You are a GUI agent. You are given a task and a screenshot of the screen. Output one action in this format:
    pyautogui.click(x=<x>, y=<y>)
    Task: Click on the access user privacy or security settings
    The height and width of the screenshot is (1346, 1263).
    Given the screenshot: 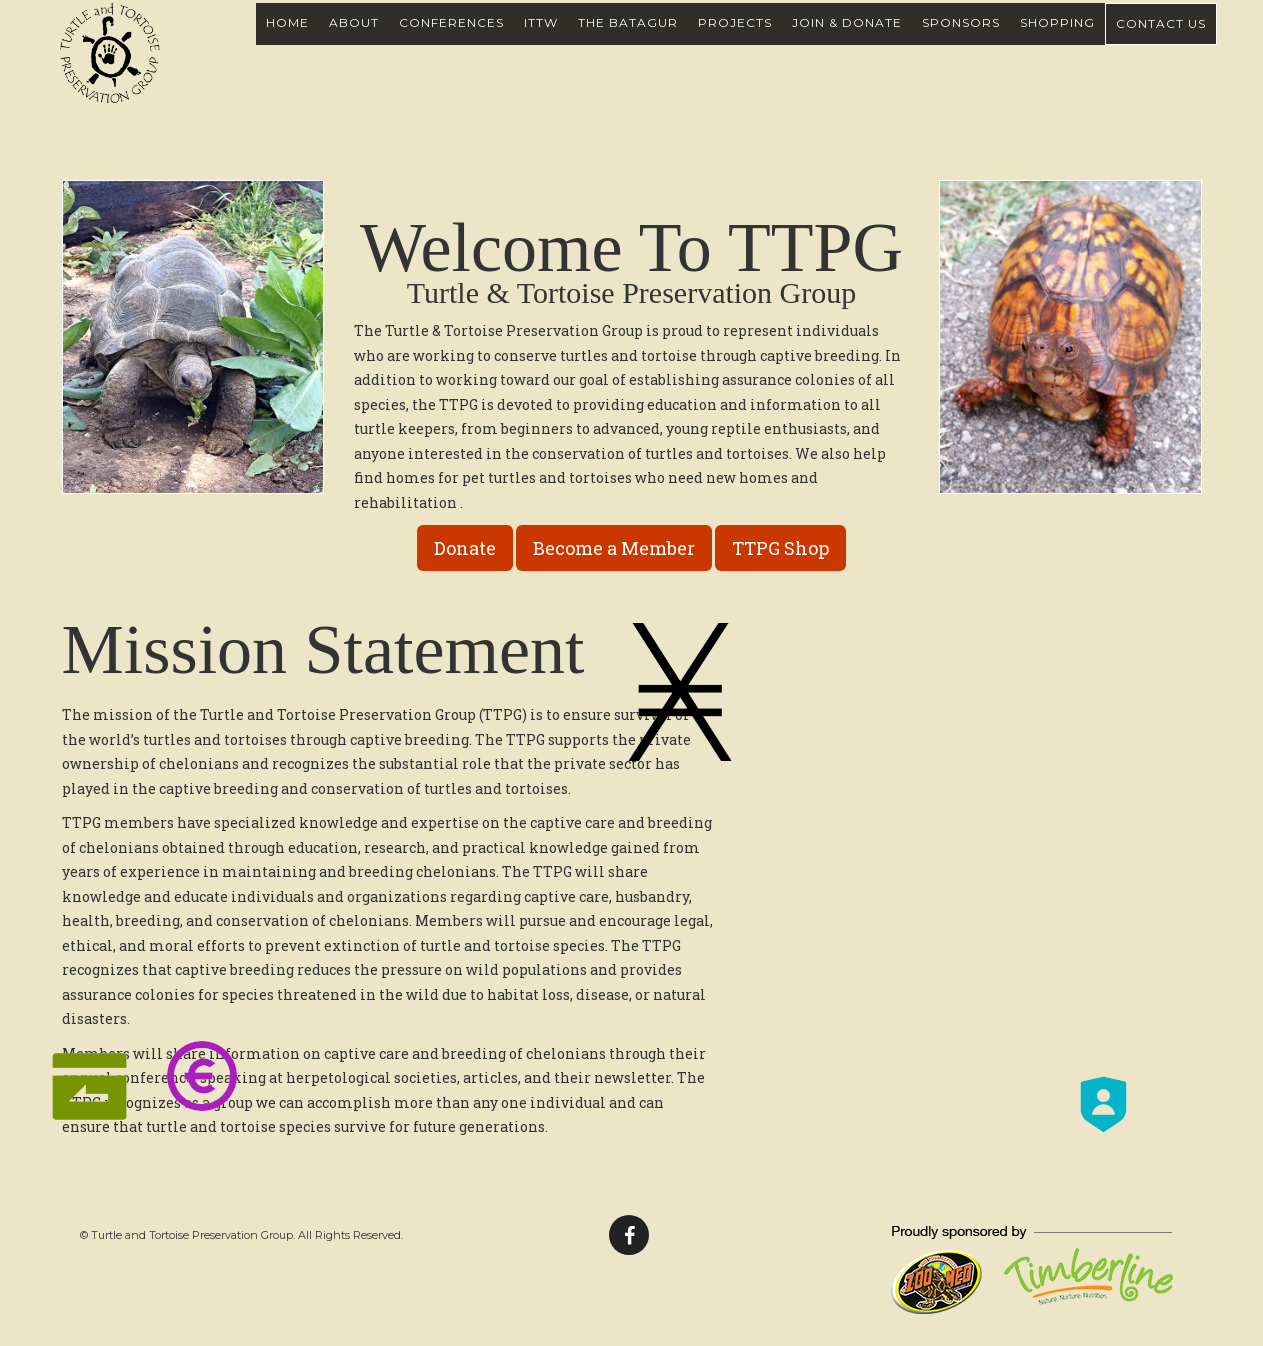 What is the action you would take?
    pyautogui.click(x=1103, y=1104)
    